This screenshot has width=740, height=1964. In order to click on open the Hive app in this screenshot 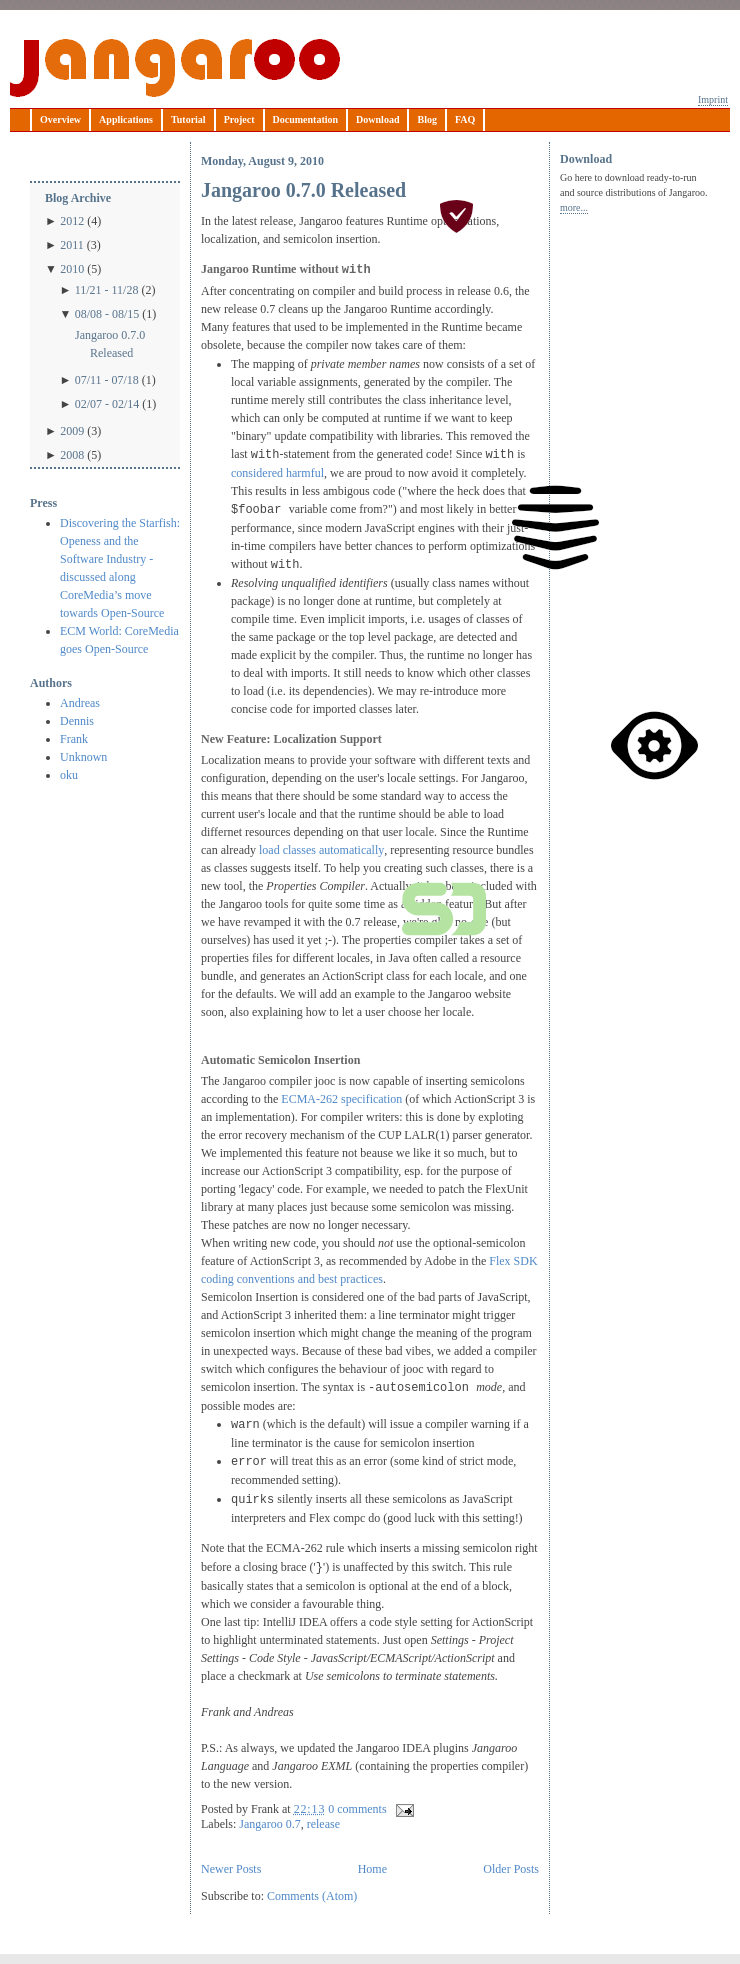, I will do `click(555, 527)`.